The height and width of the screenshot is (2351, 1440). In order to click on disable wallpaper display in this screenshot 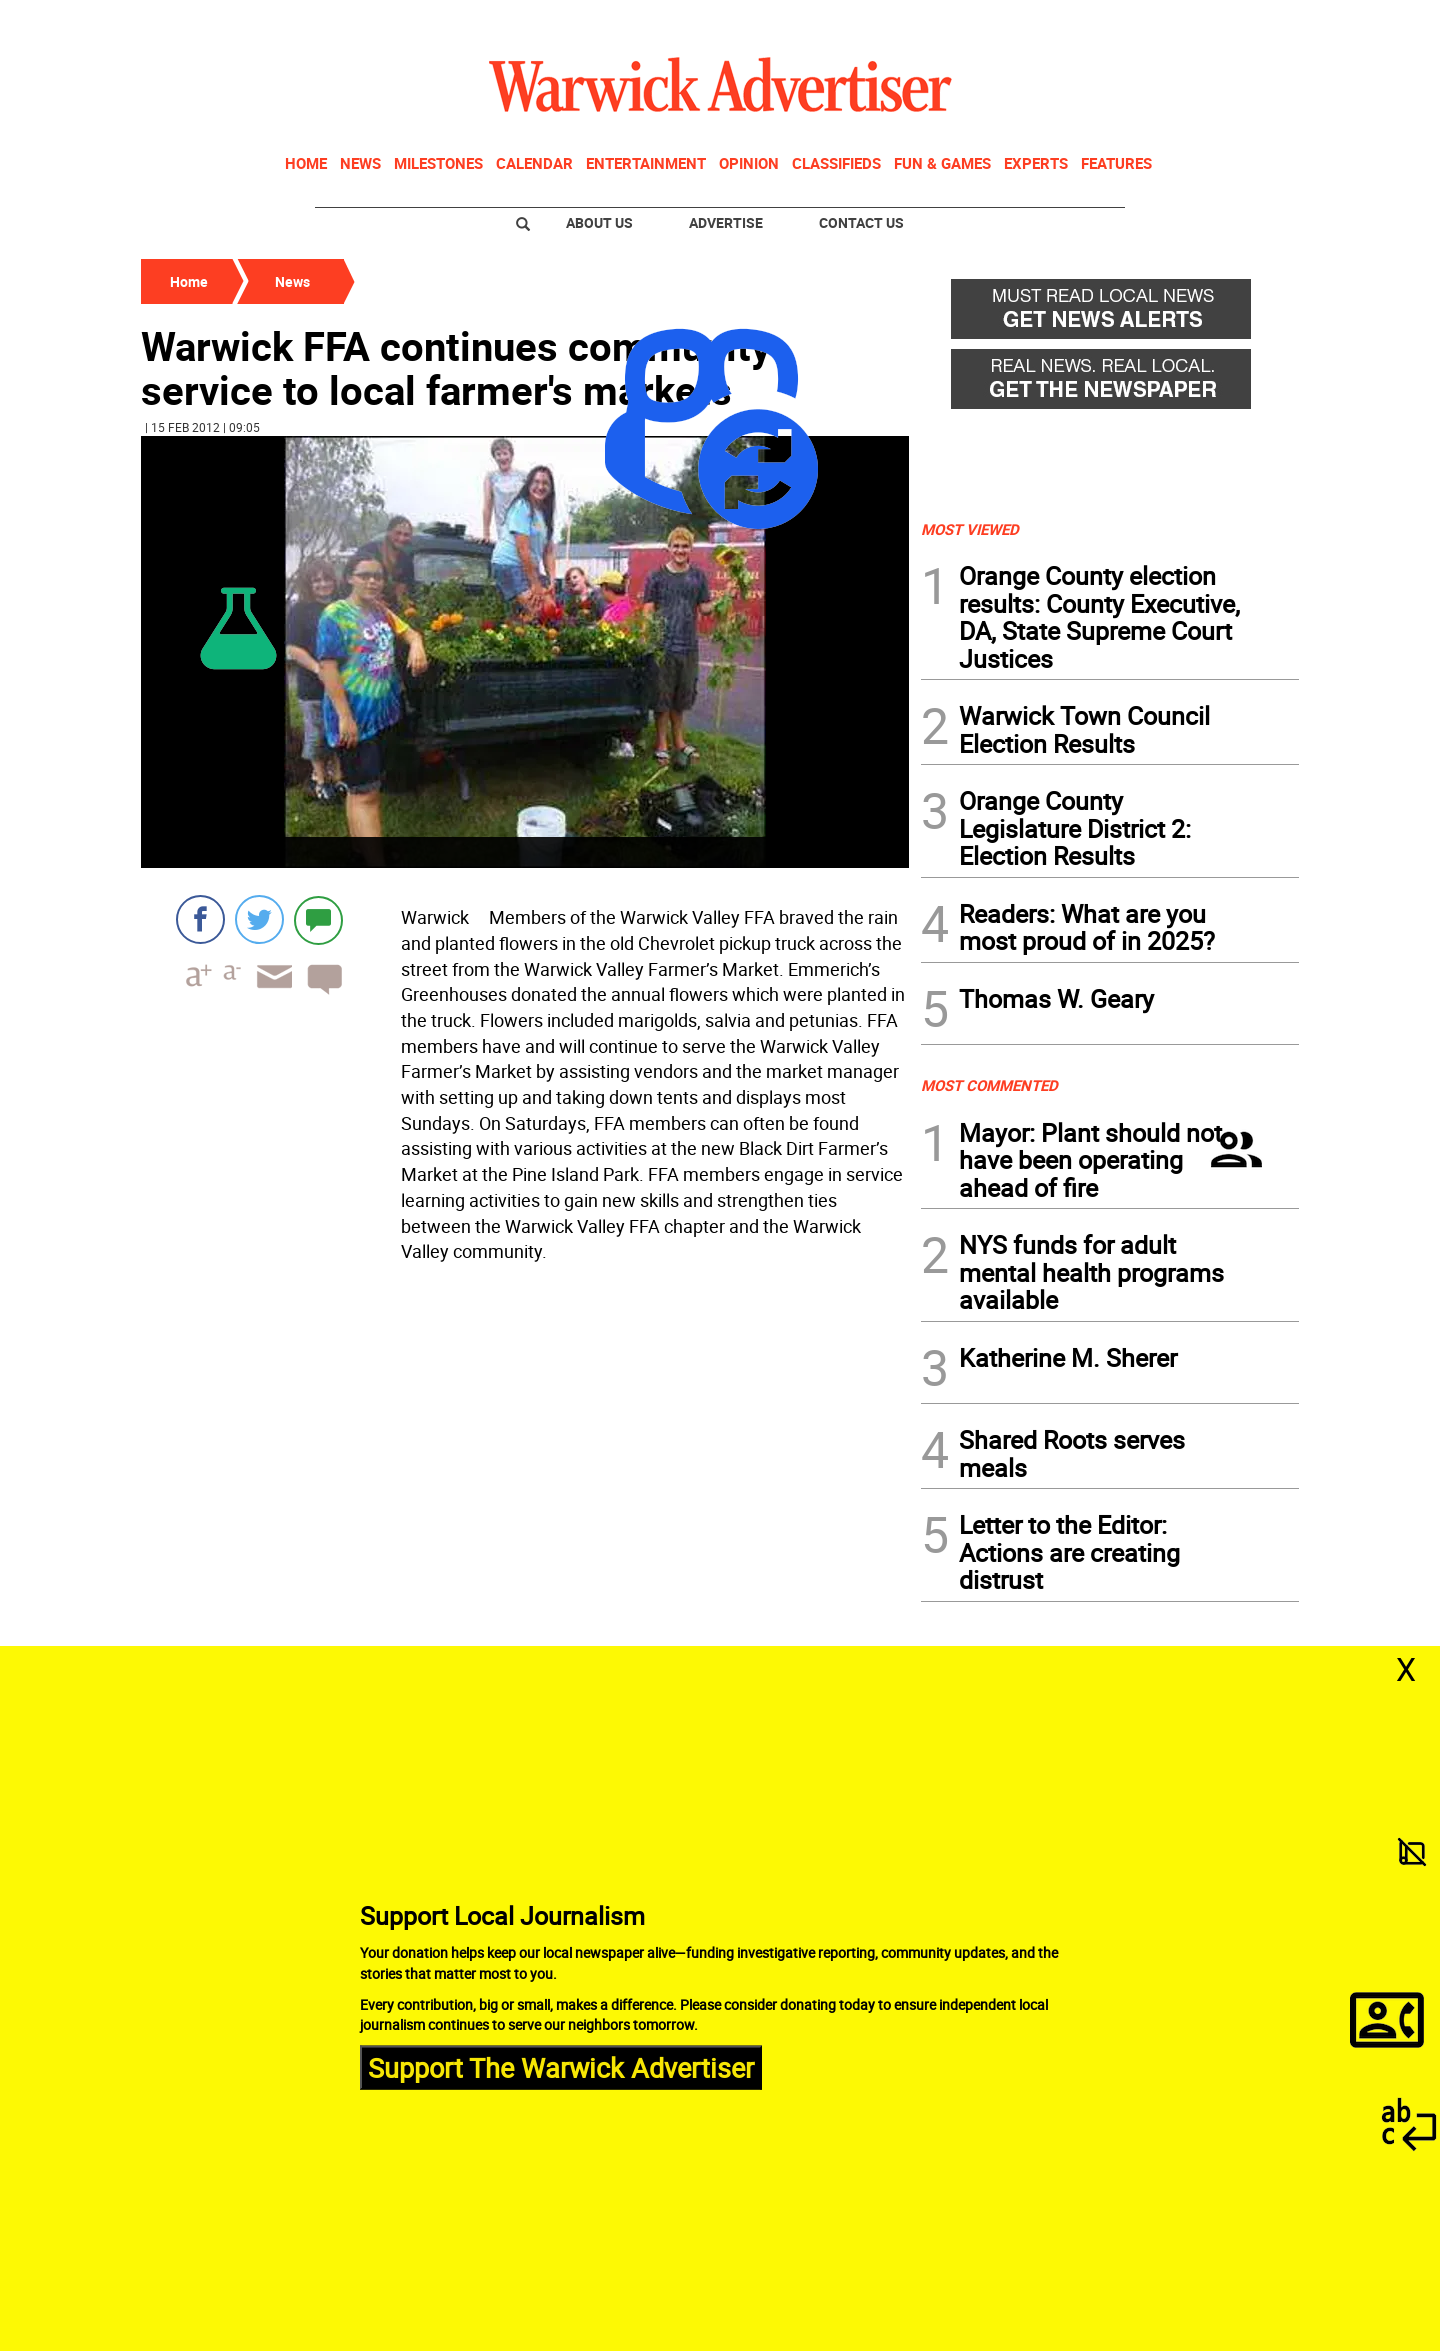, I will do `click(1412, 1852)`.